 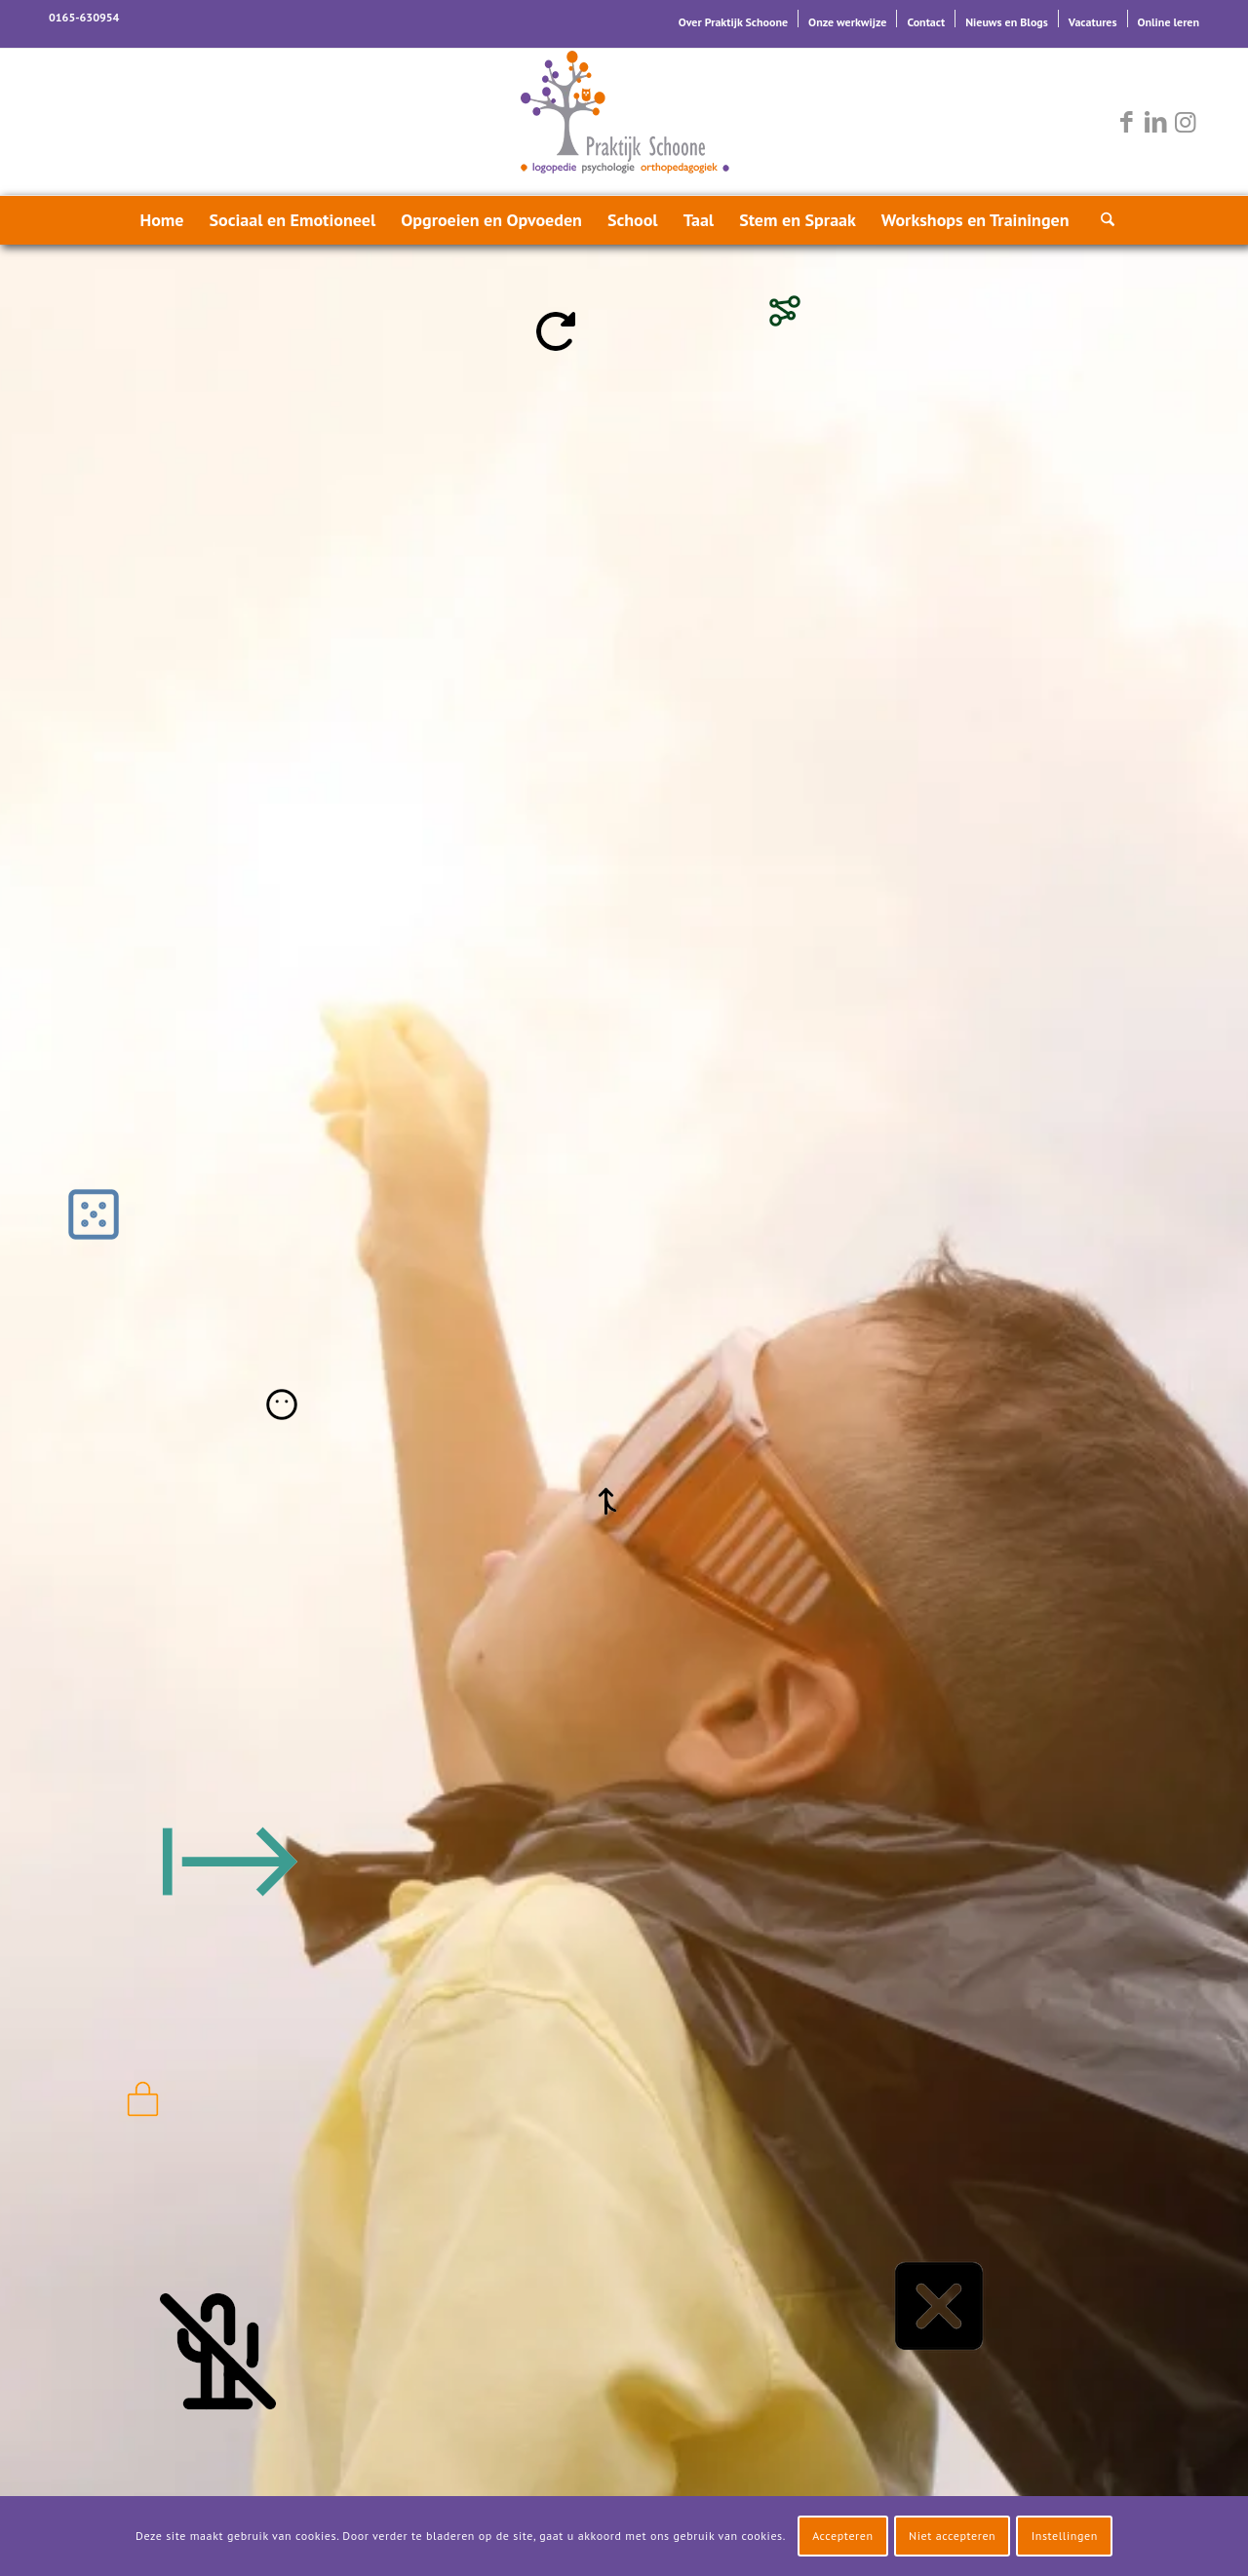 I want to click on indicates a neutral or undecided mood state, so click(x=282, y=1404).